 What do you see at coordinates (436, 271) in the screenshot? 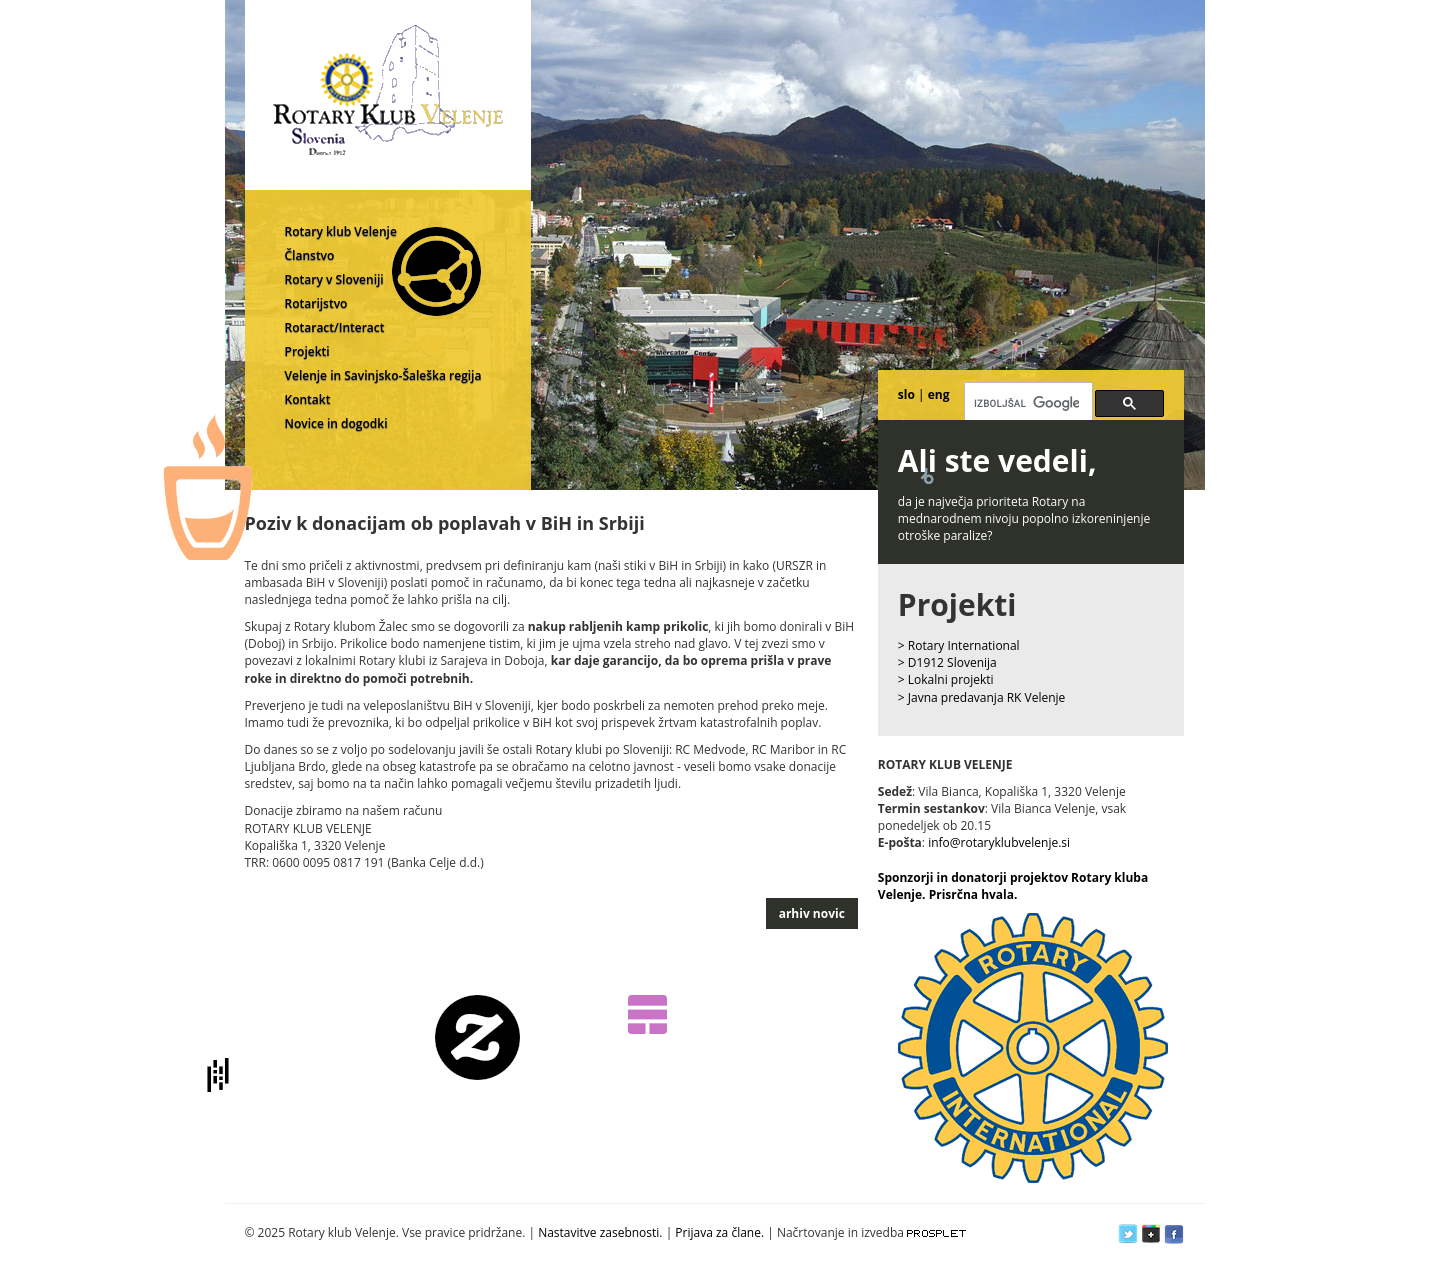
I see `open syncthing file synchronization app` at bounding box center [436, 271].